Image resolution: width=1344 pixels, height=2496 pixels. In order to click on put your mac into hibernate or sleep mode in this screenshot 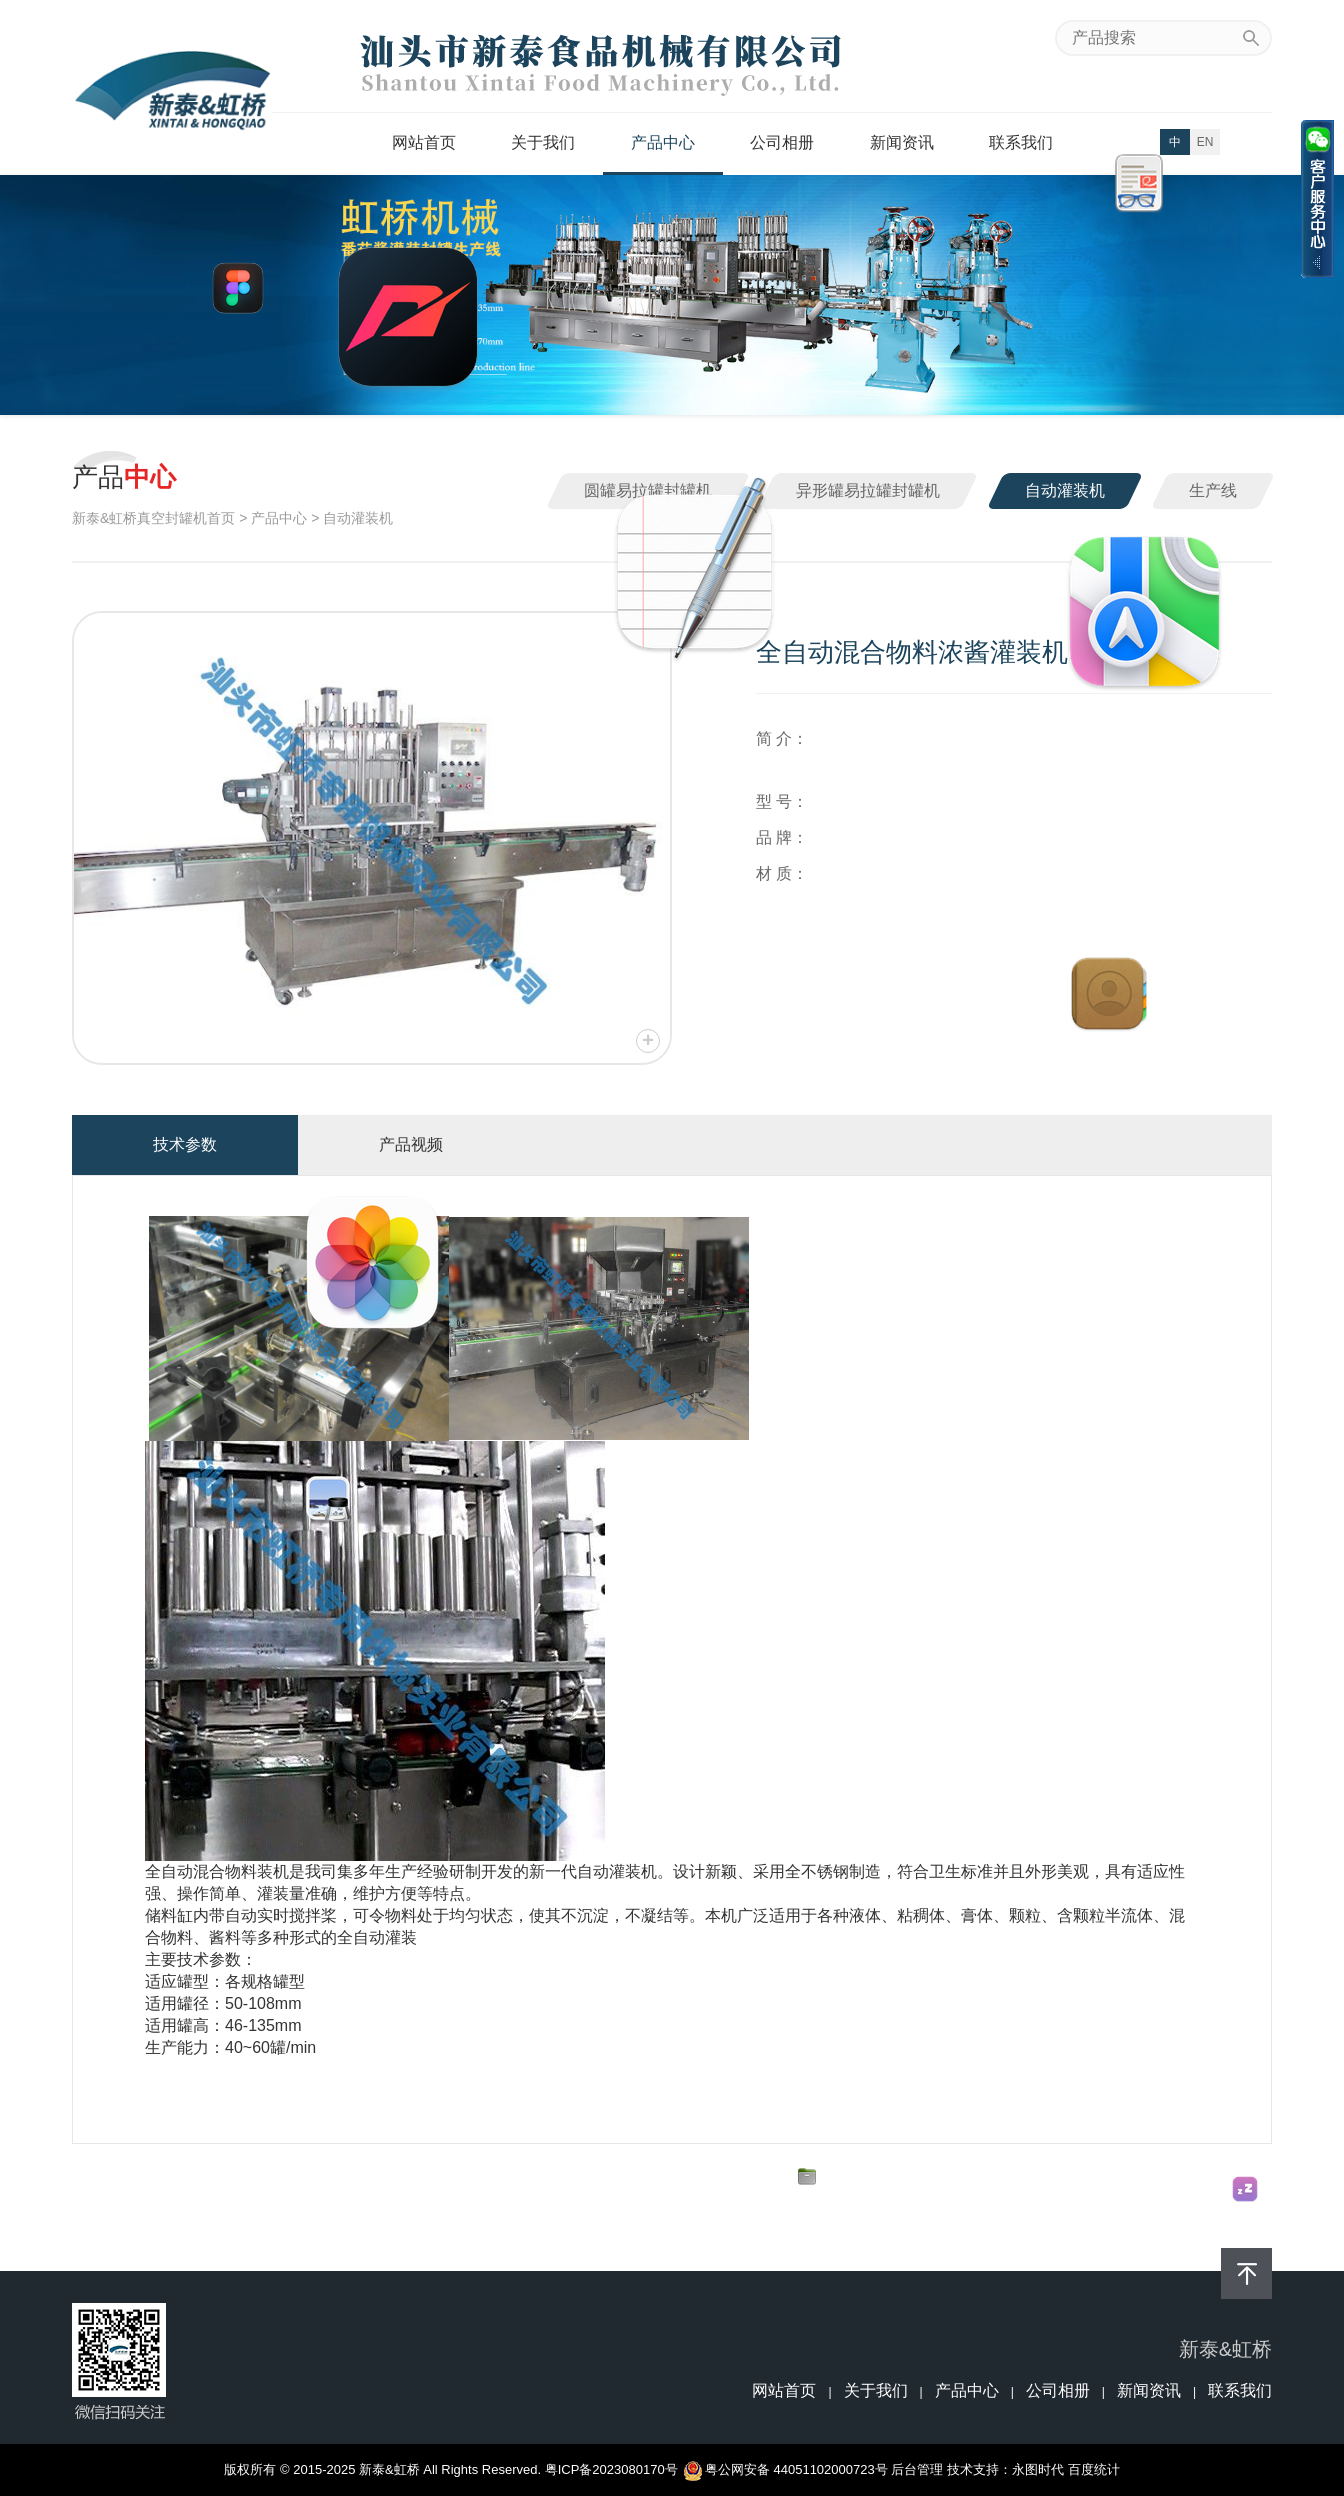, I will do `click(1245, 2189)`.